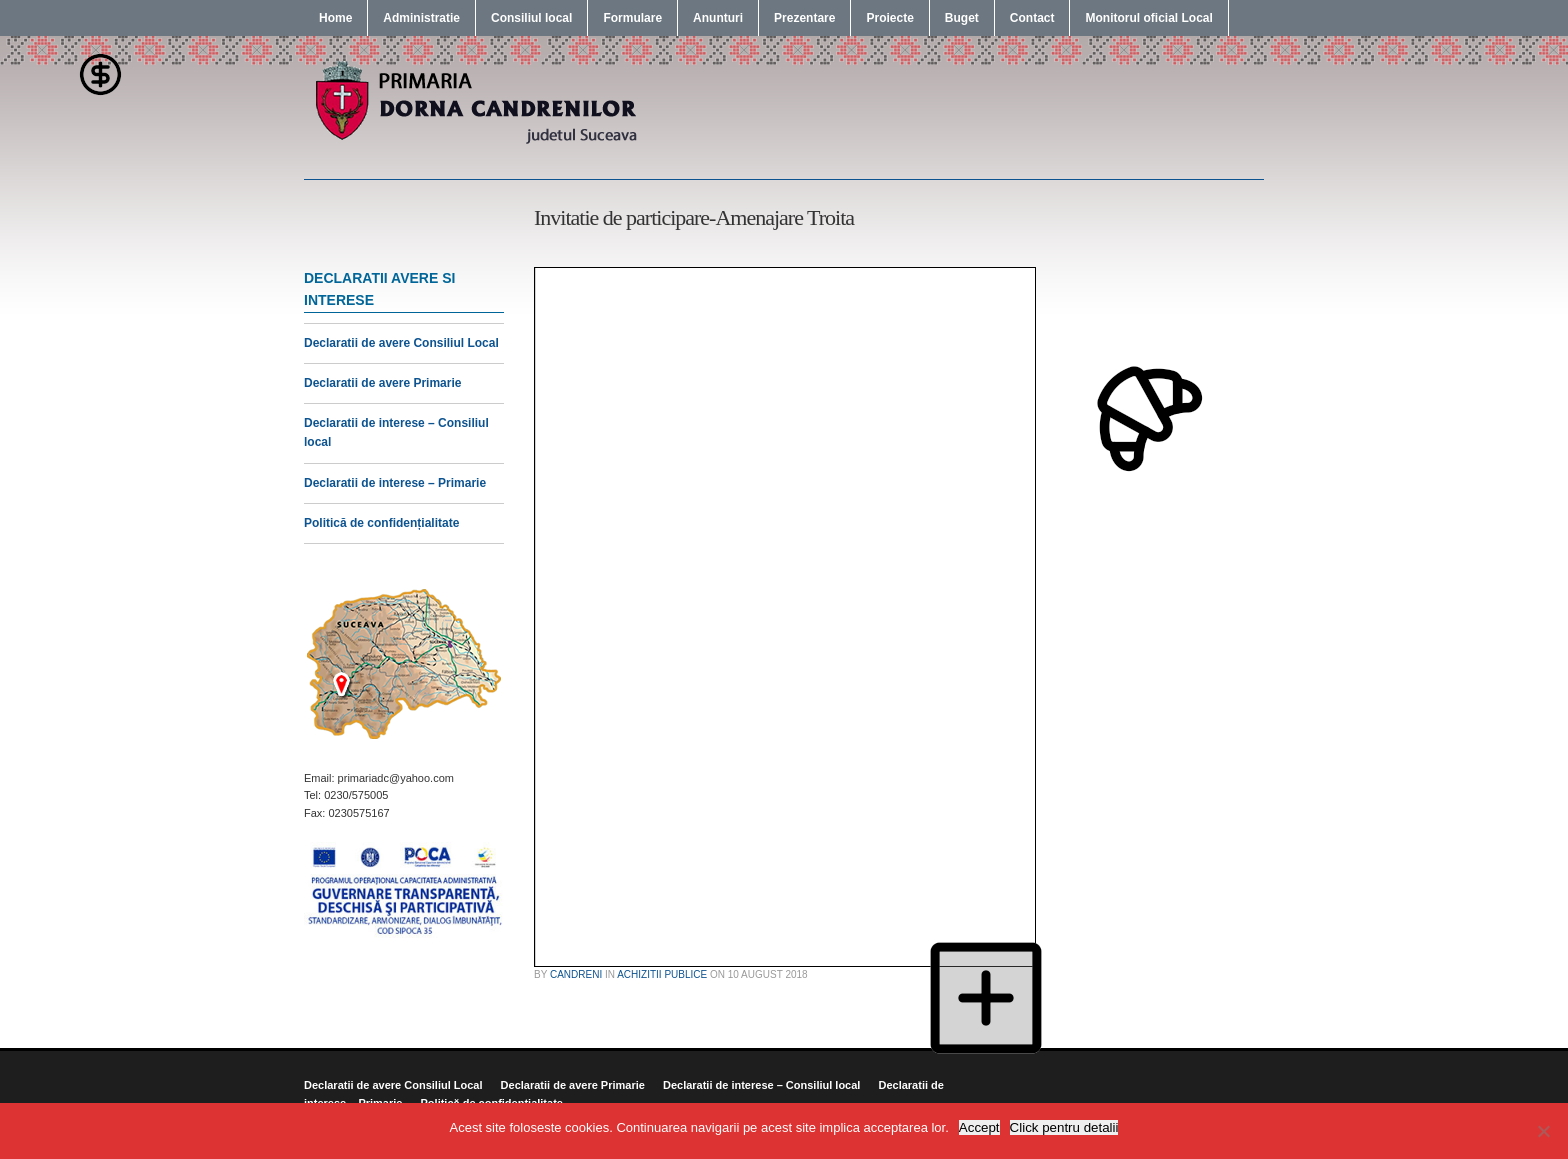 This screenshot has width=1568, height=1159. What do you see at coordinates (100, 74) in the screenshot?
I see `view account balance or payment options` at bounding box center [100, 74].